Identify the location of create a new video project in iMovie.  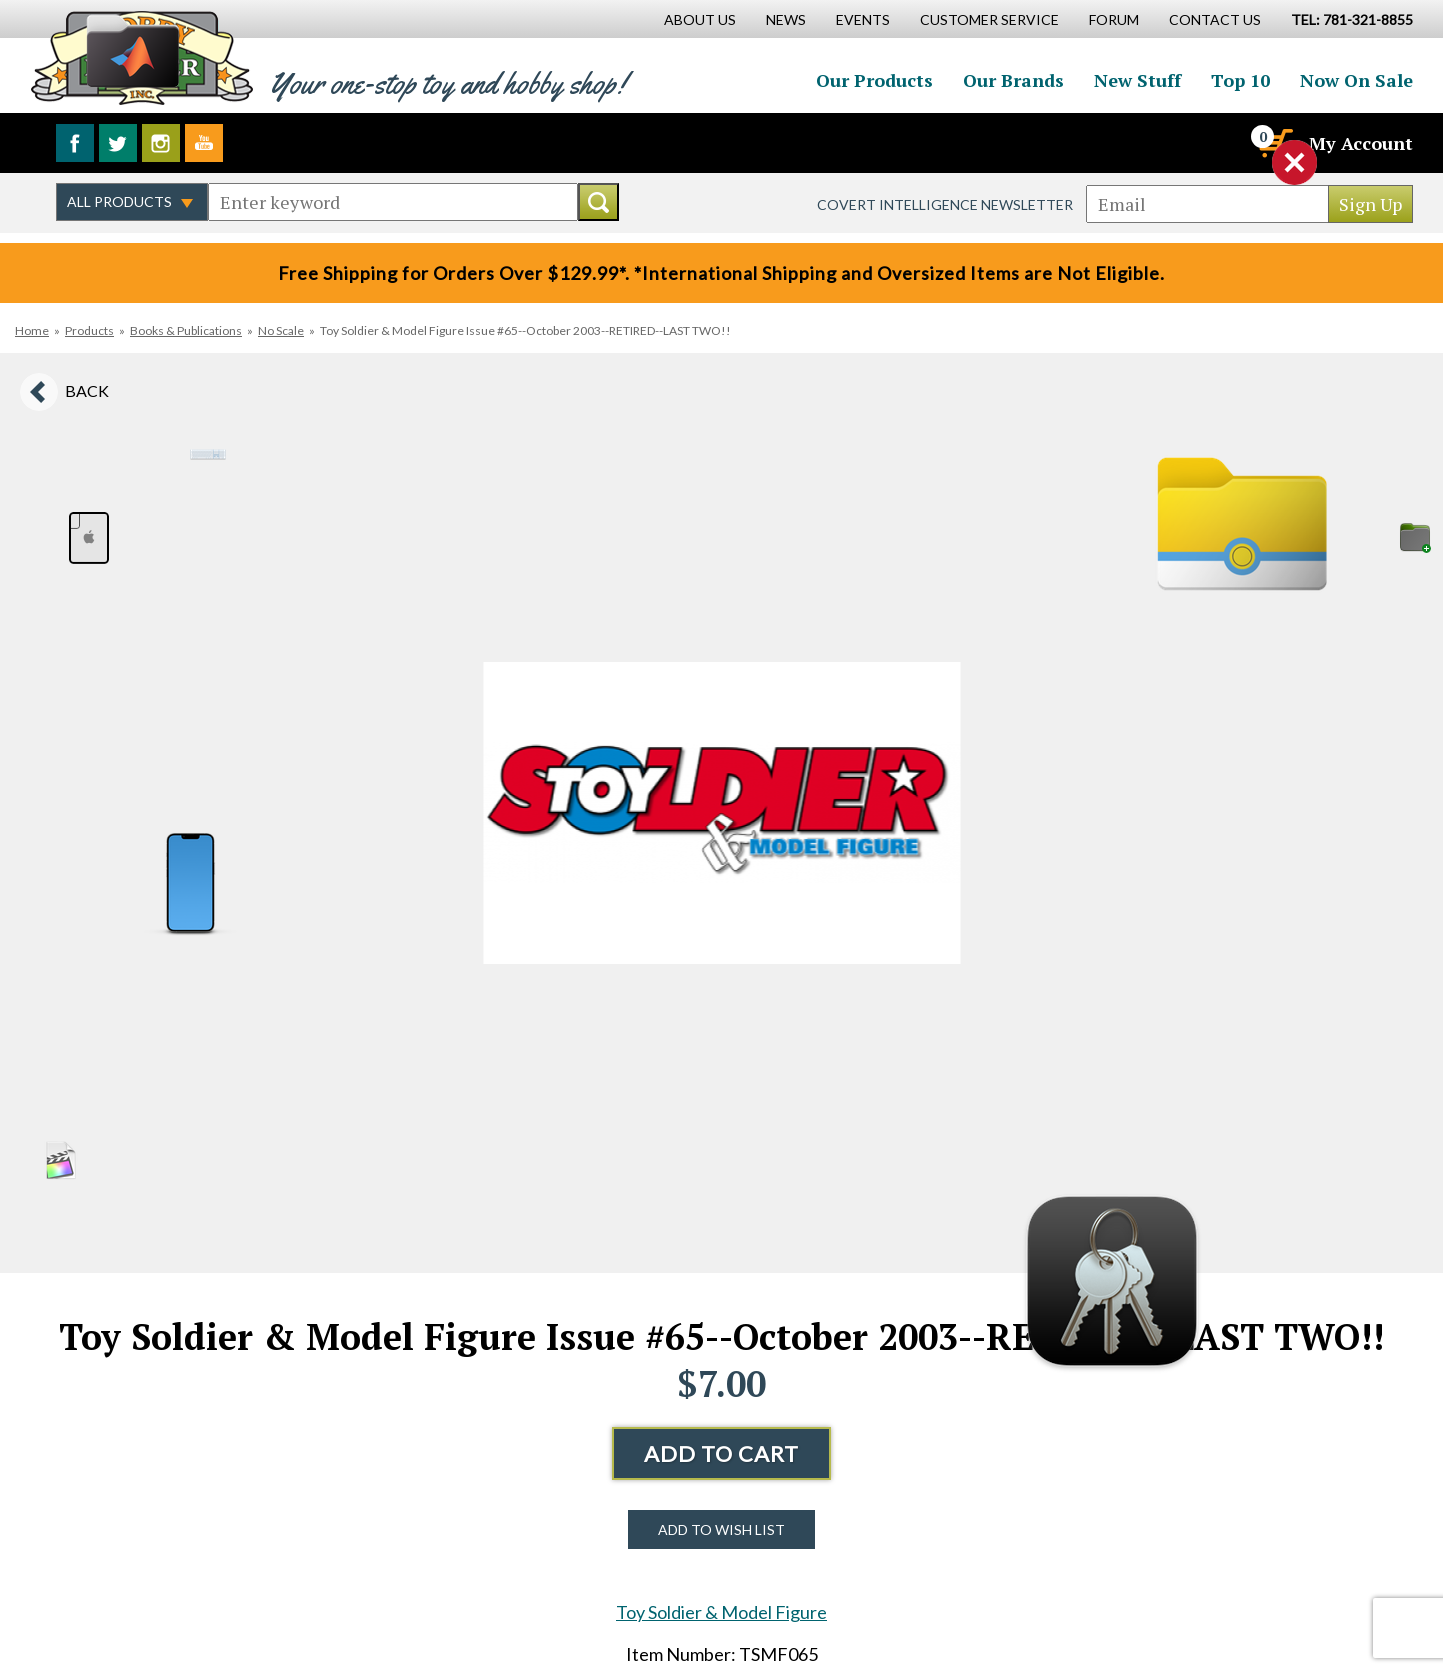
(61, 1161).